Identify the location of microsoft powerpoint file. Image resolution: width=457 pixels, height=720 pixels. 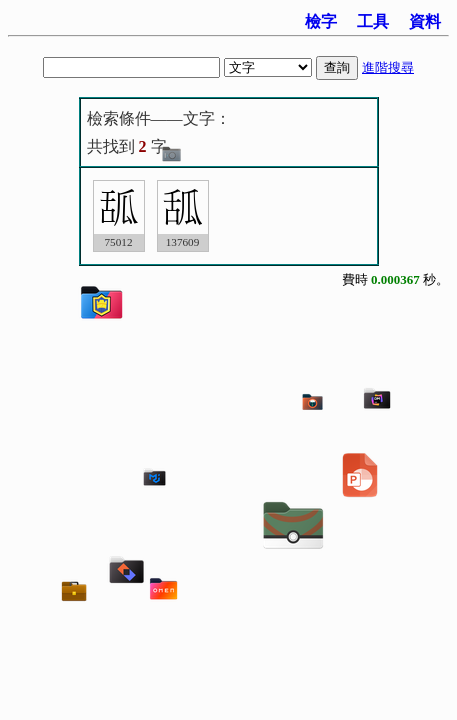
(360, 475).